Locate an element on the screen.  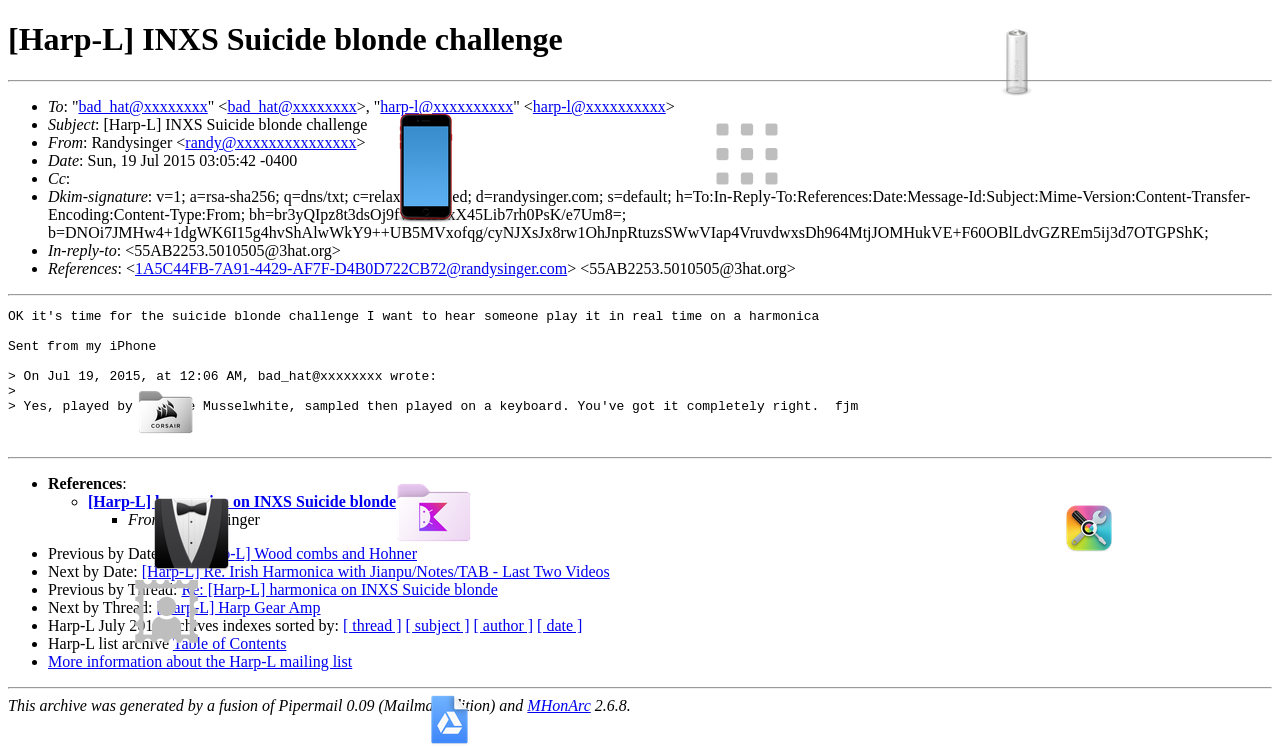
folder containing corsair software or drivers is located at coordinates (165, 413).